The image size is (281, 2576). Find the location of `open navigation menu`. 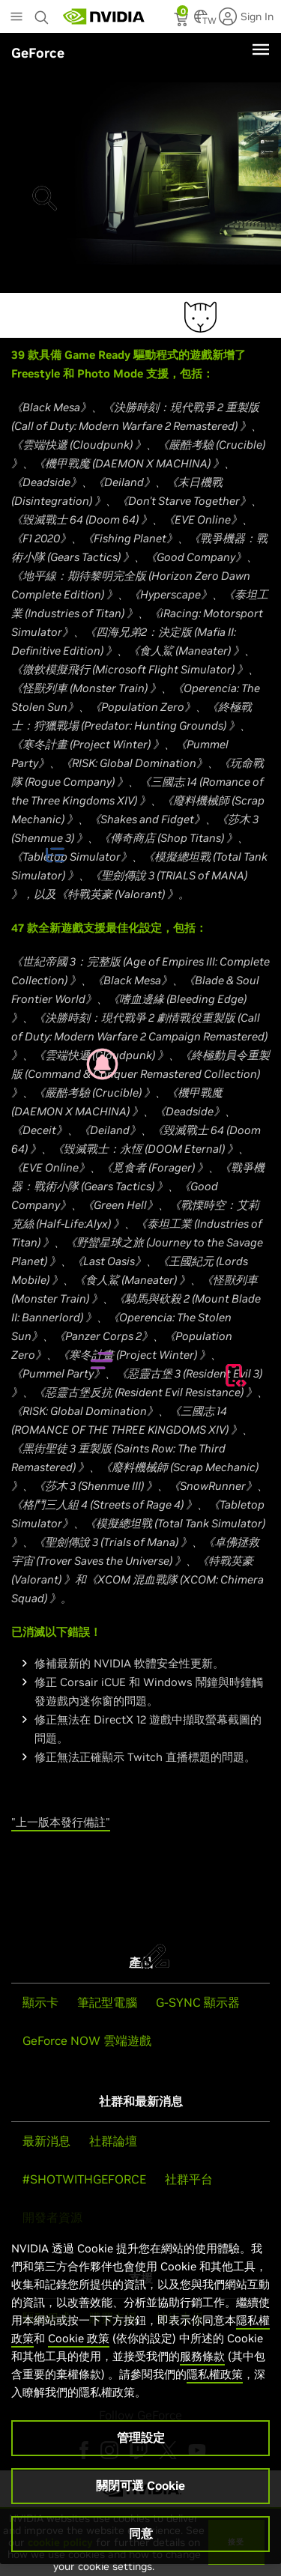

open navigation menu is located at coordinates (101, 1360).